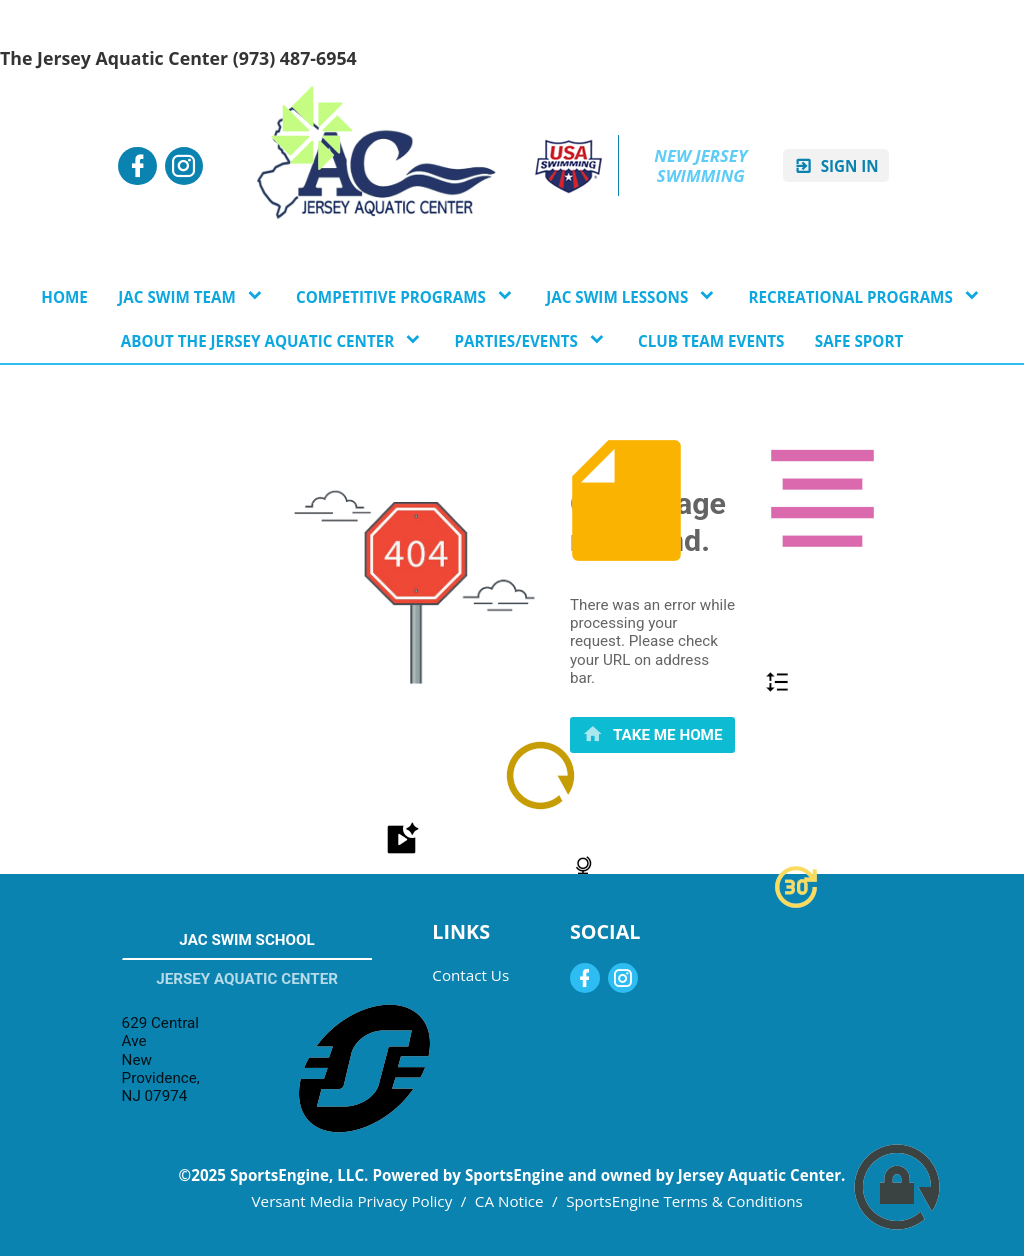 The width and height of the screenshot is (1024, 1256). What do you see at coordinates (583, 865) in the screenshot?
I see `view global or worldwide settings` at bounding box center [583, 865].